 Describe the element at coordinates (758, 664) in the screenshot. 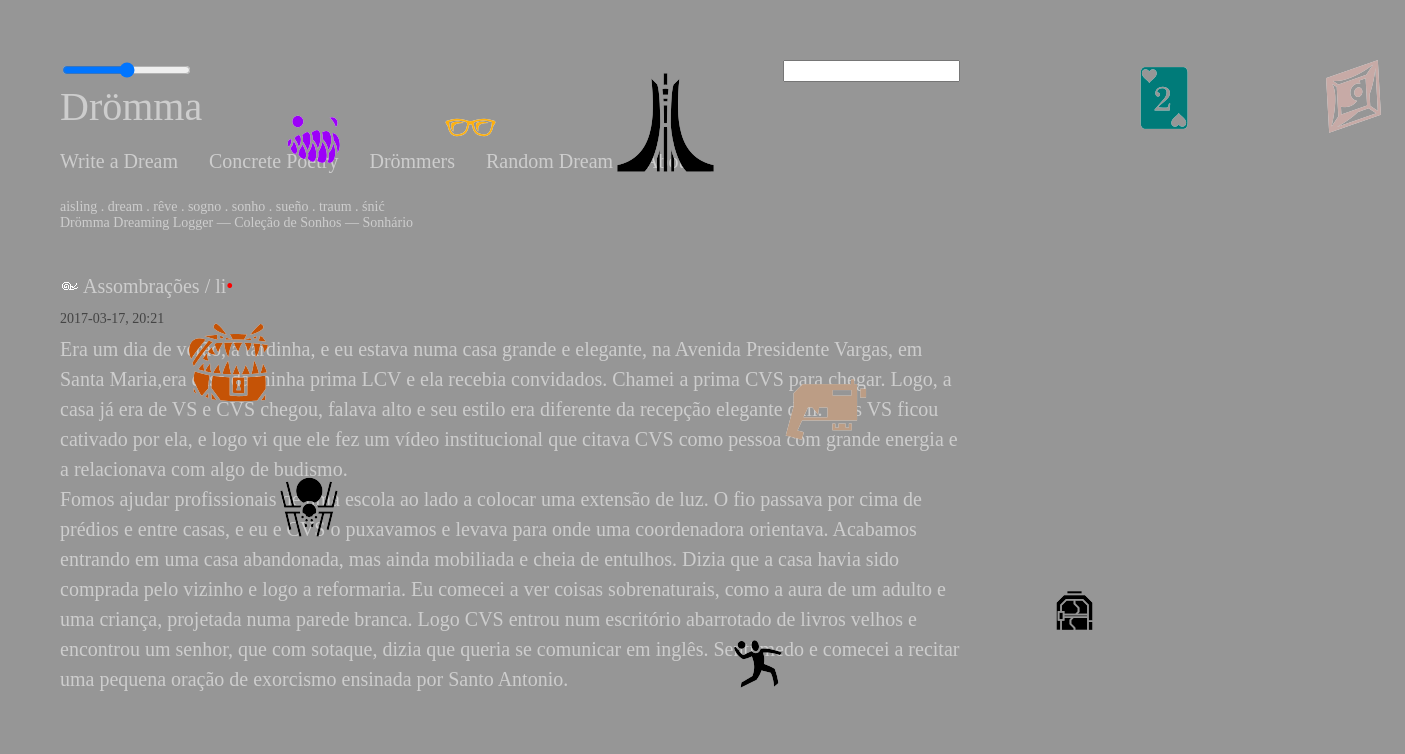

I see `access ball throwing or toss-related games` at that location.